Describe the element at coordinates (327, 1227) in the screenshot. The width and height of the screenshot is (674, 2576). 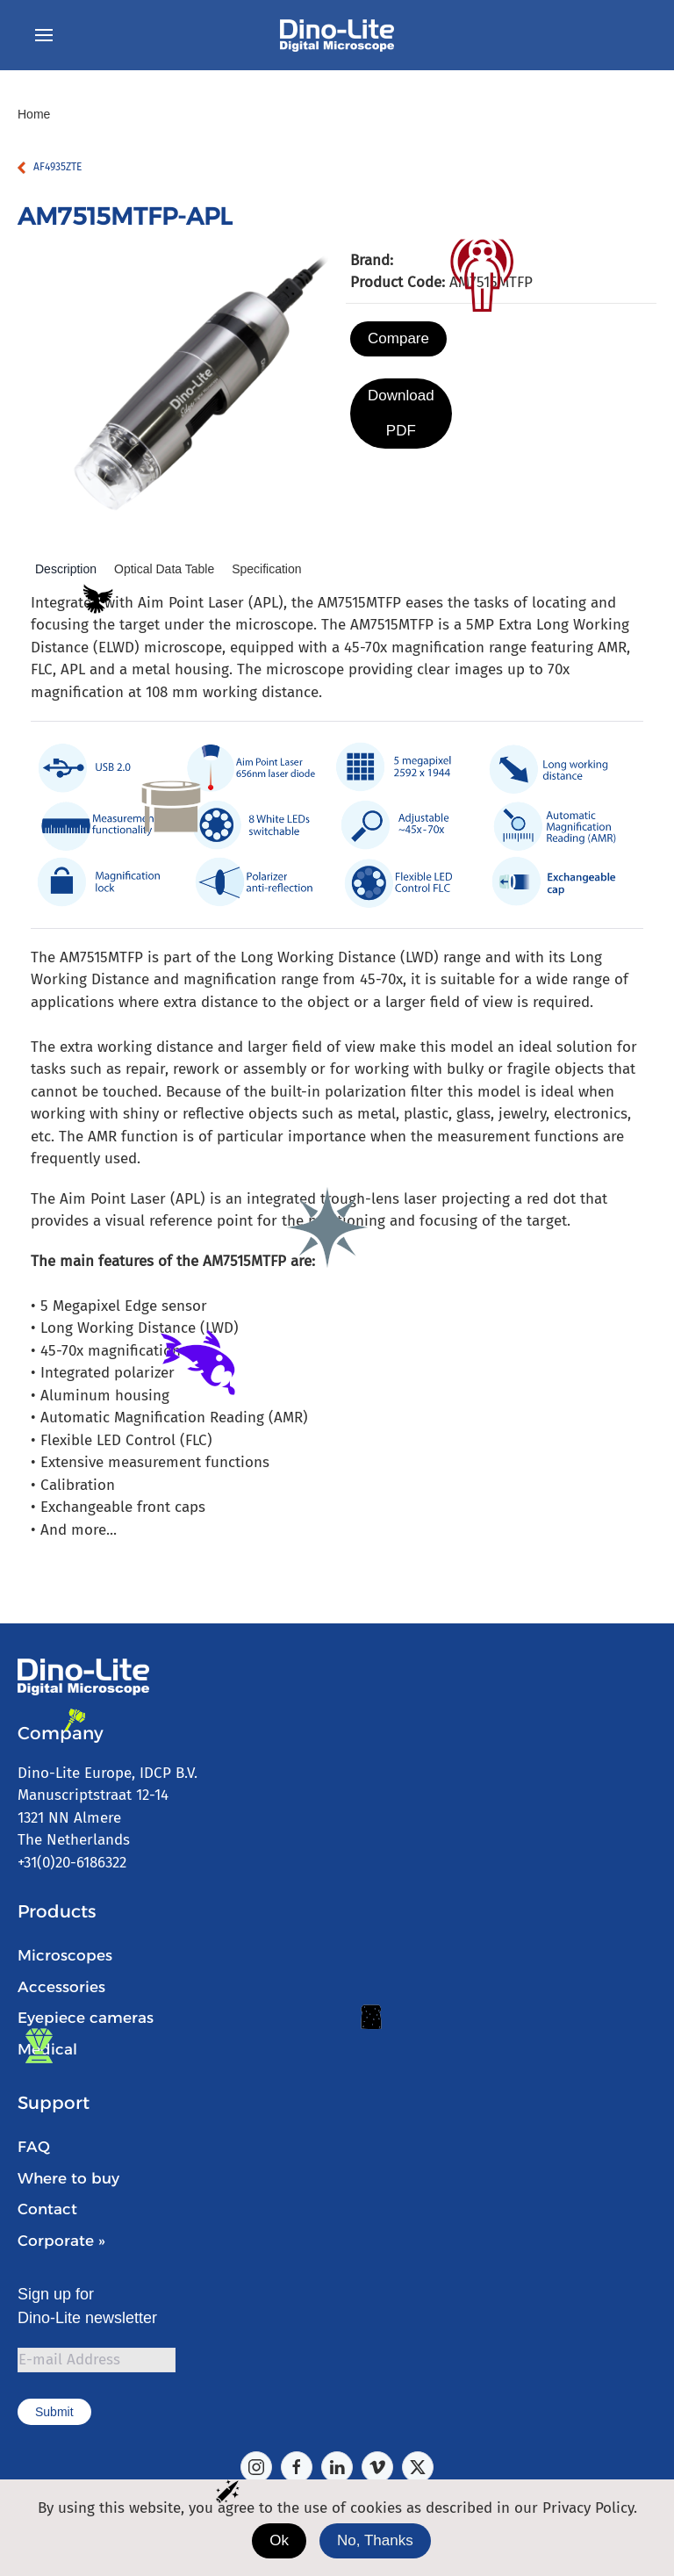
I see `navigate using compass or directional guide` at that location.